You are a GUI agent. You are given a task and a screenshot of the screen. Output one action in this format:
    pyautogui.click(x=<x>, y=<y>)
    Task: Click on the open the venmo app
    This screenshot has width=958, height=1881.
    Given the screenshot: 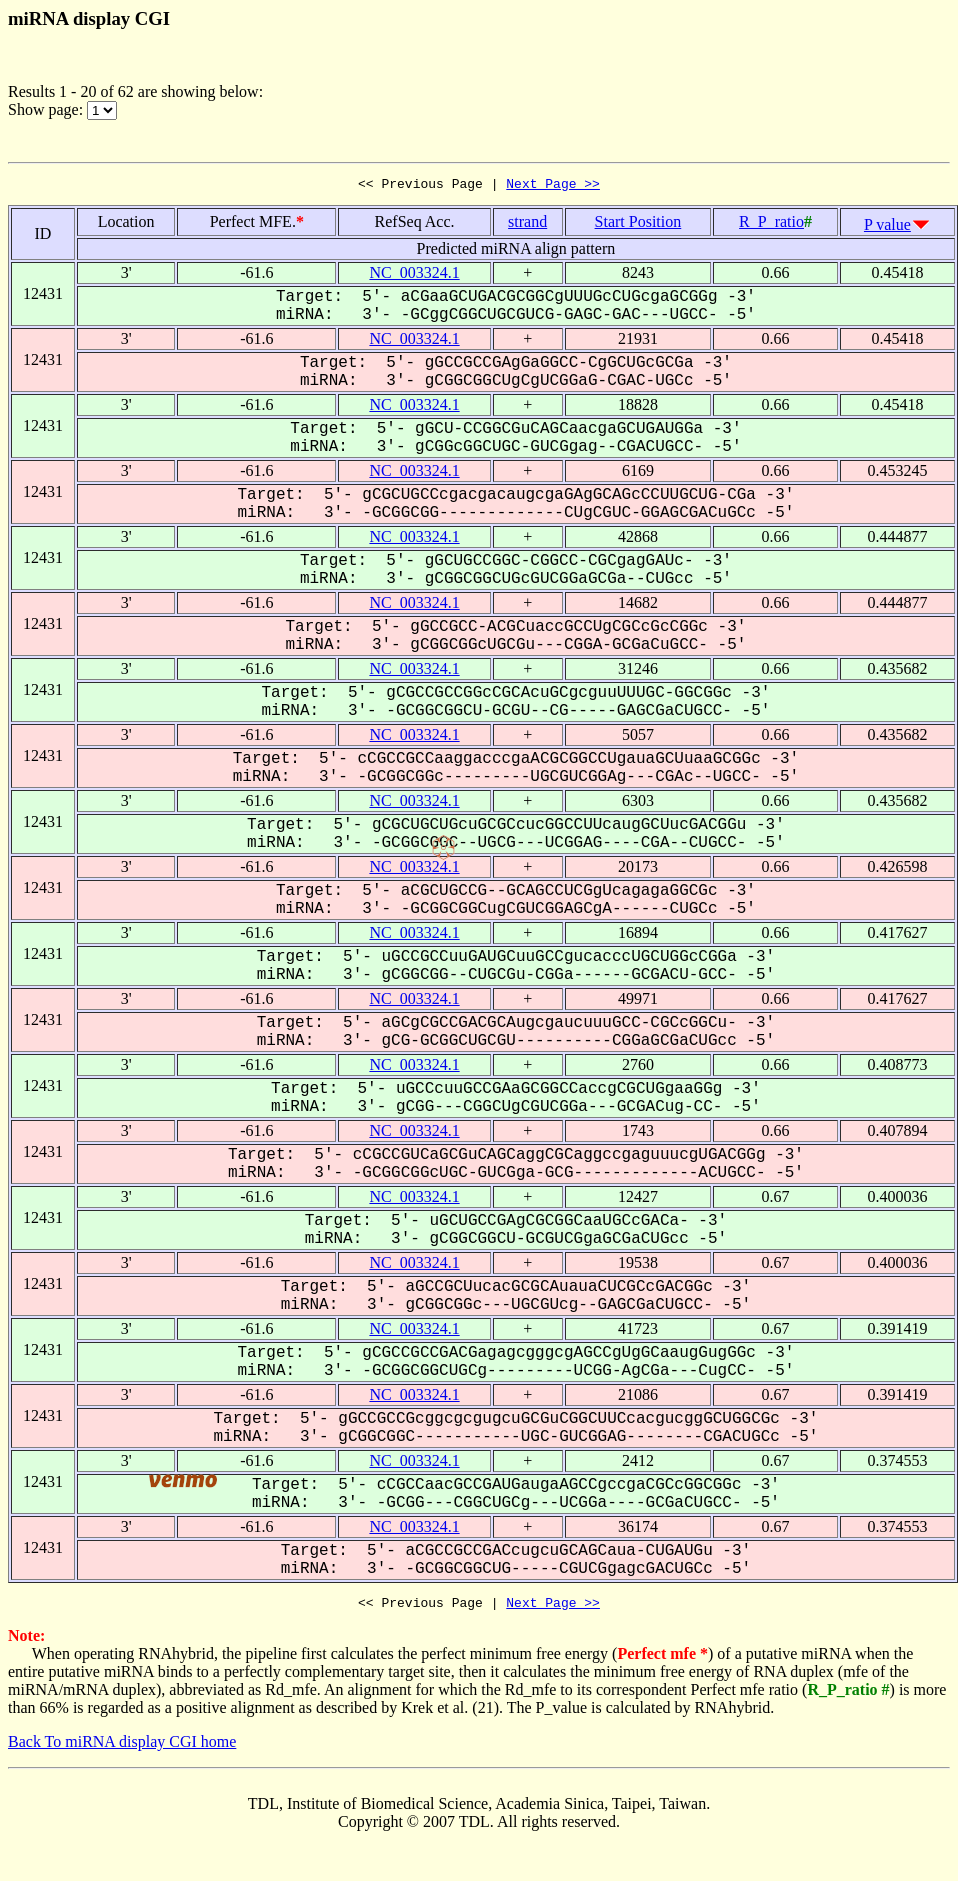 What is the action you would take?
    pyautogui.click(x=183, y=1481)
    